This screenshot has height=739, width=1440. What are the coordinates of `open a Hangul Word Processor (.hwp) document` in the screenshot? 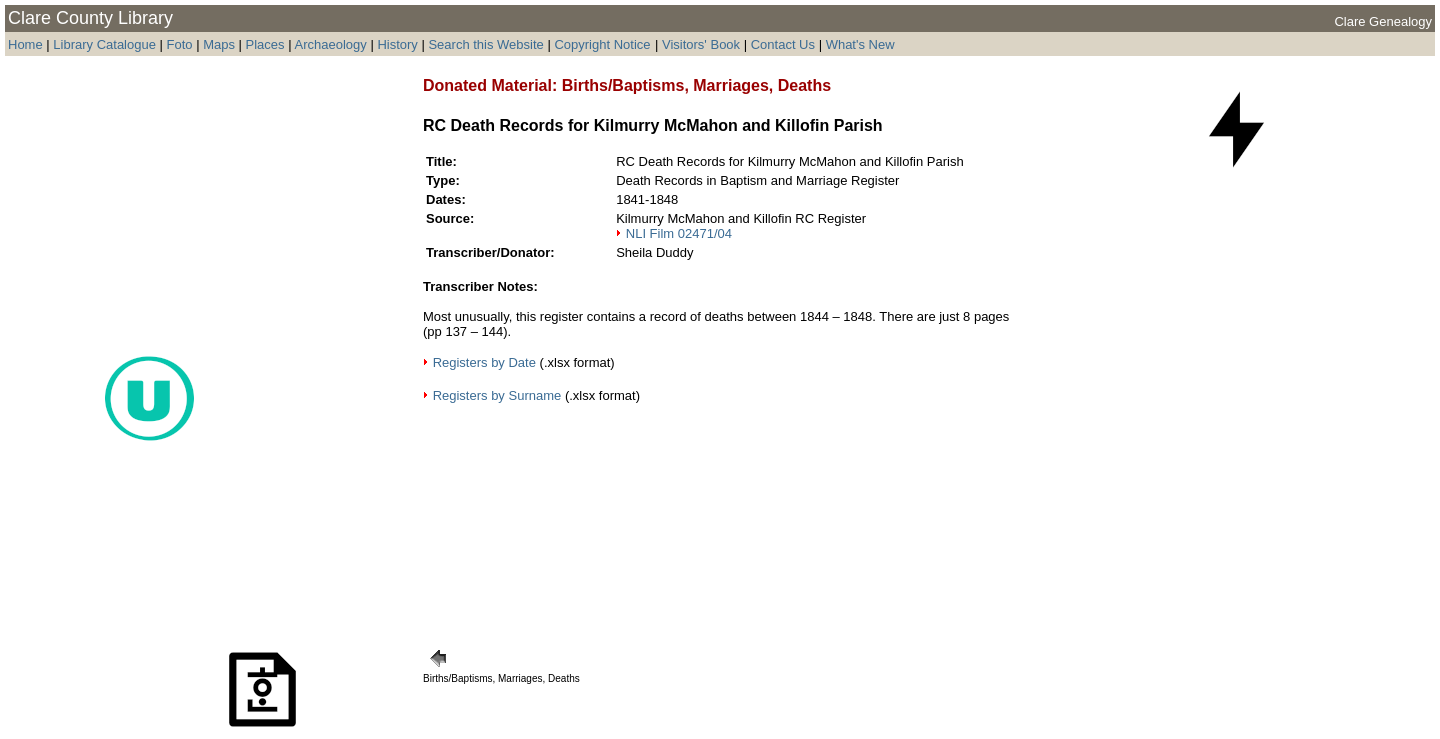 It's located at (262, 689).